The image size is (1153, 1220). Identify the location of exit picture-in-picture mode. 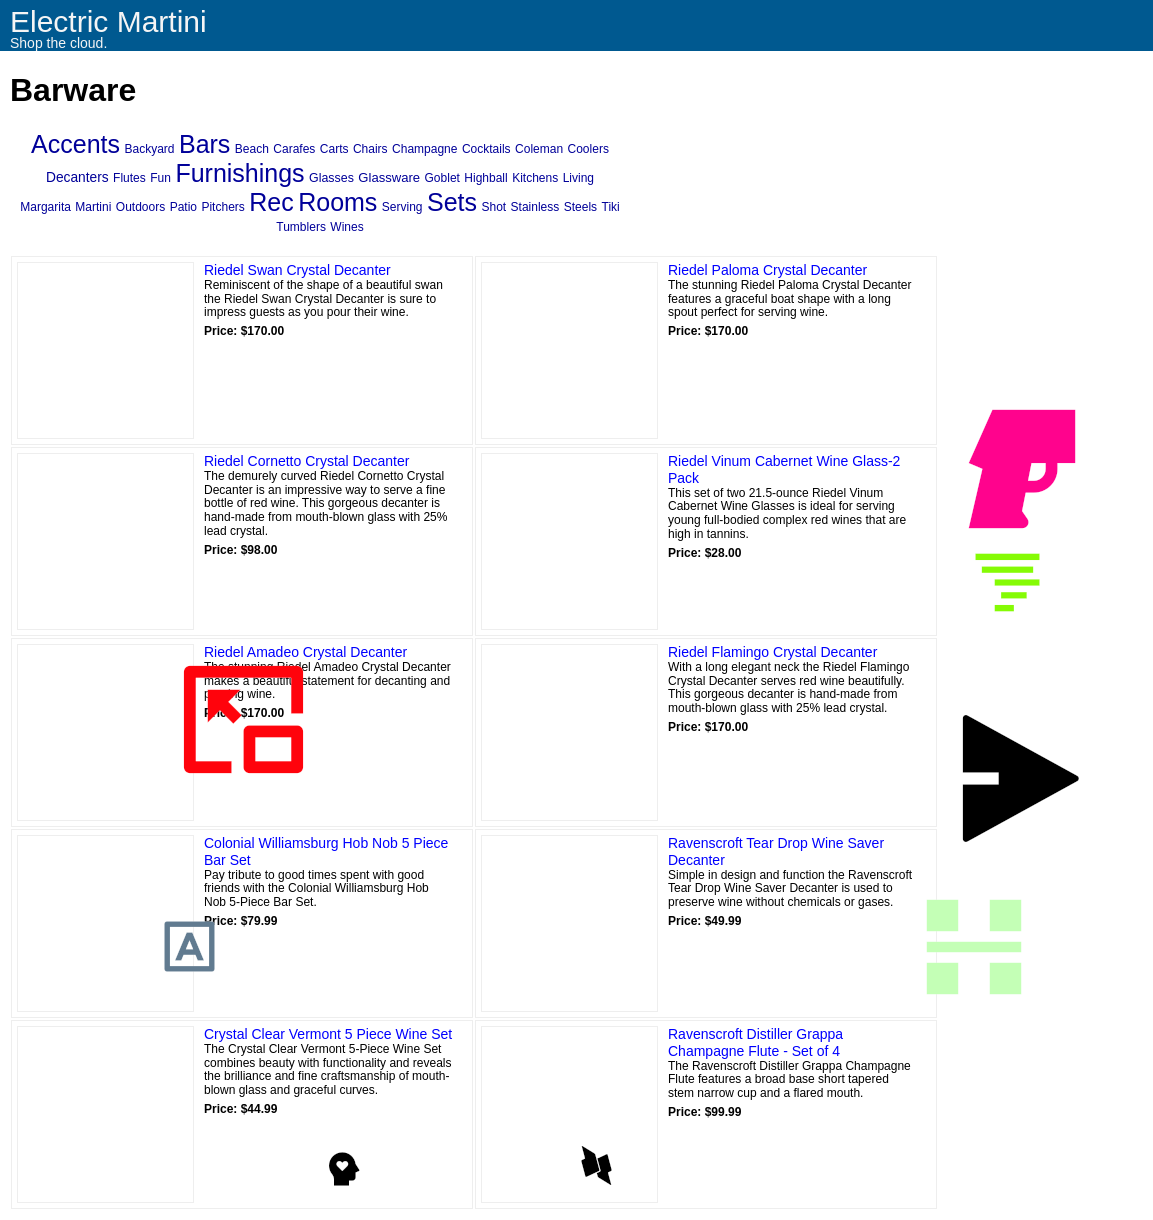
(243, 719).